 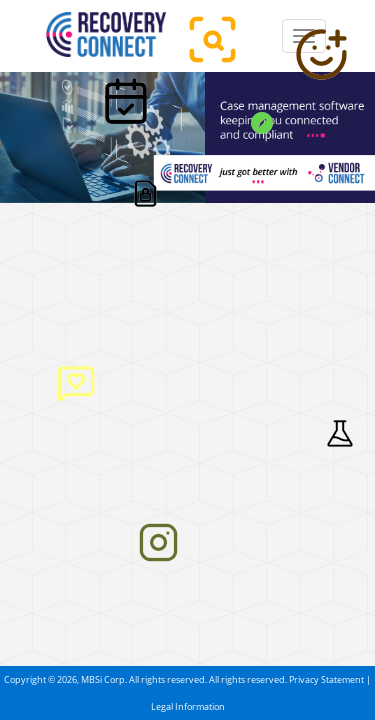 What do you see at coordinates (76, 383) in the screenshot?
I see `send a like or love reaction in chat` at bounding box center [76, 383].